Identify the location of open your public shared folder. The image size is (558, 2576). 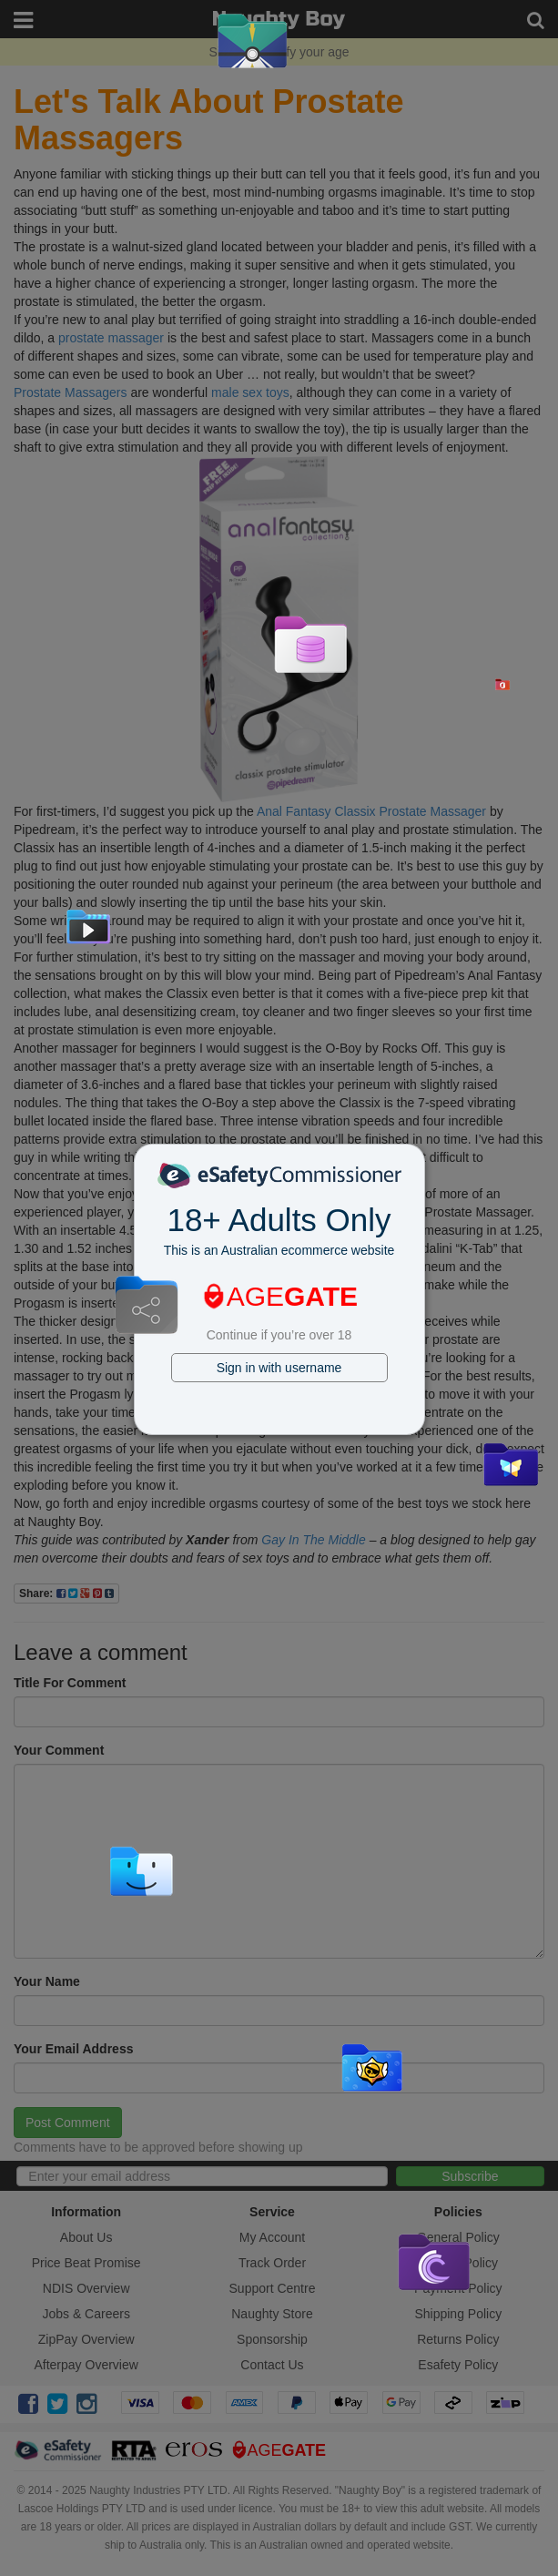
(147, 1305).